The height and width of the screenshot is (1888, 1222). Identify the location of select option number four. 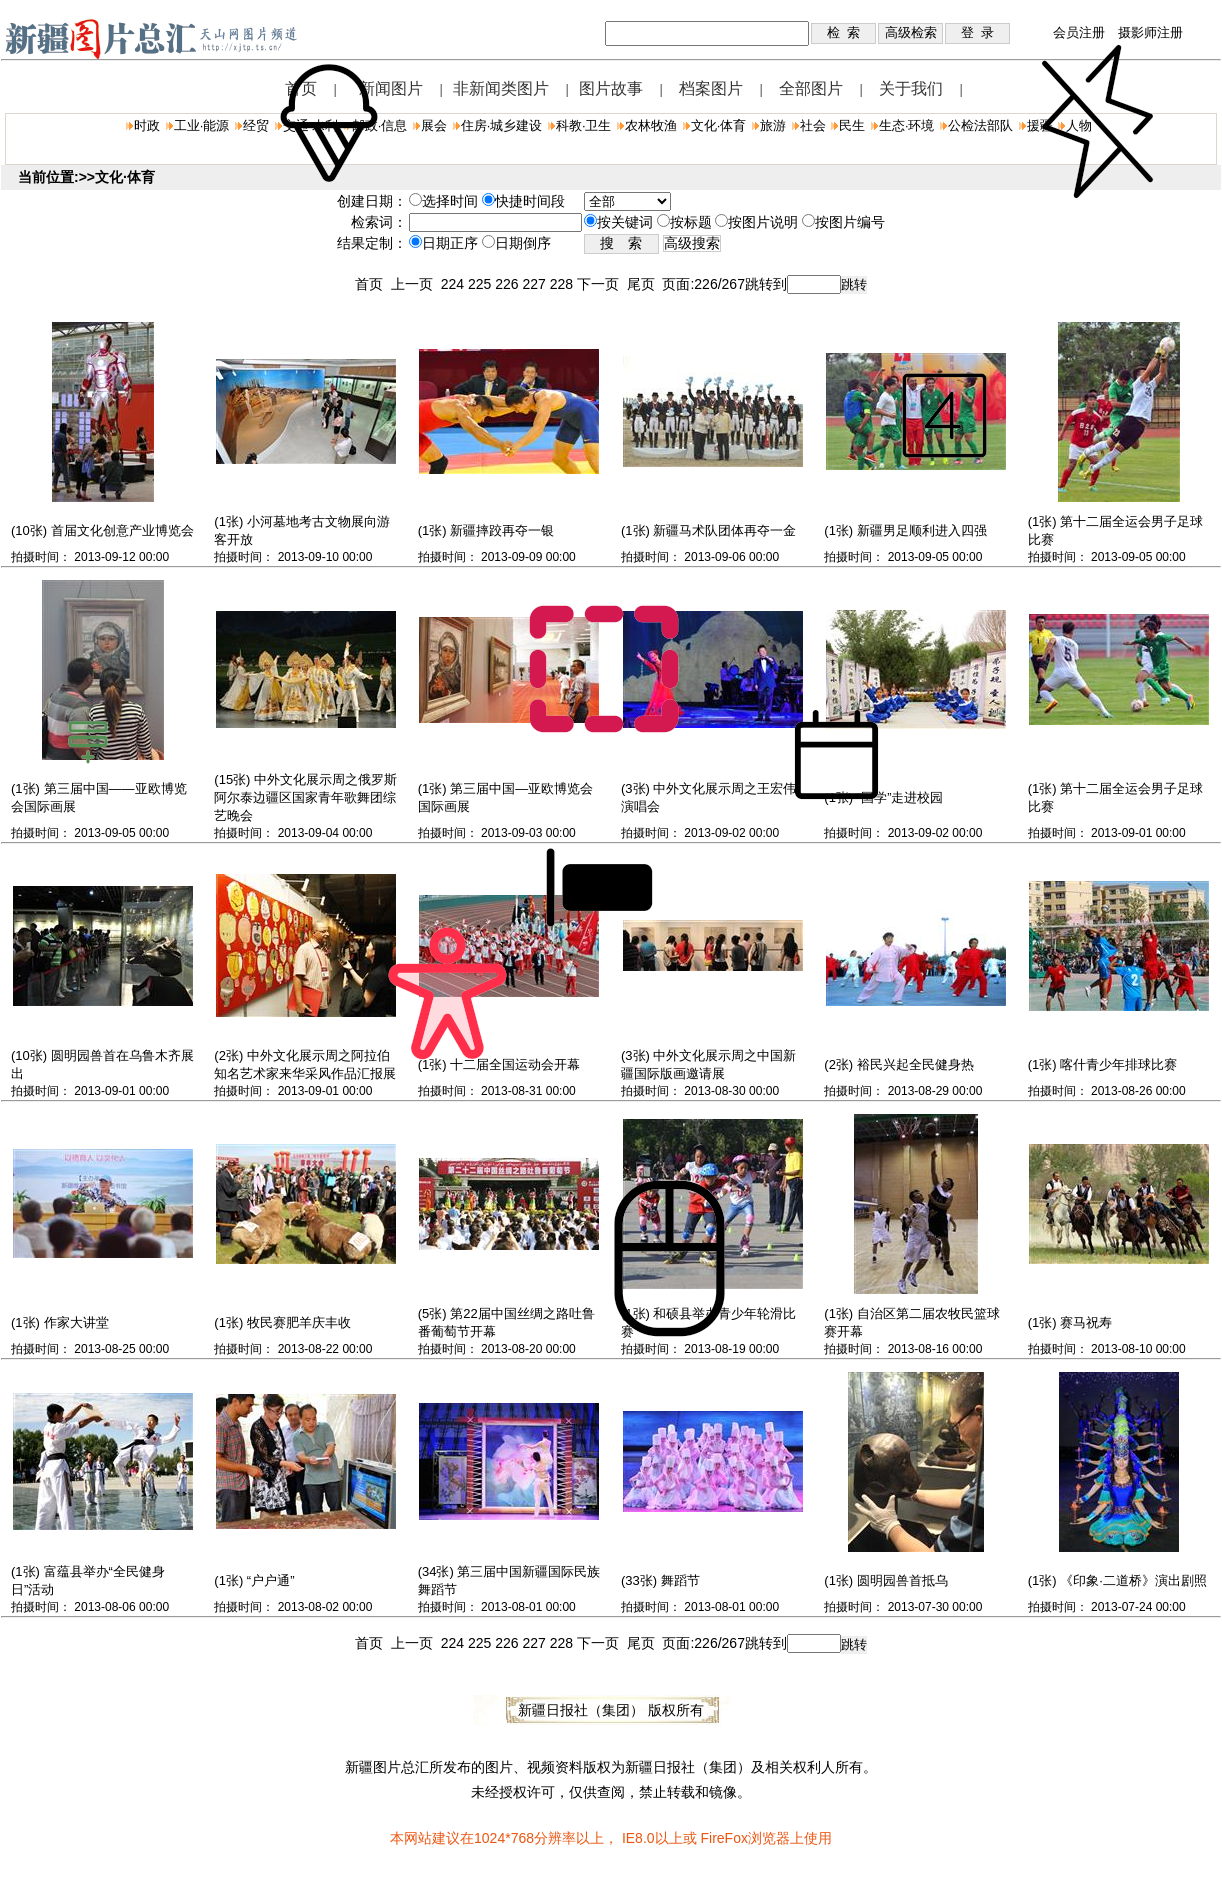
(944, 415).